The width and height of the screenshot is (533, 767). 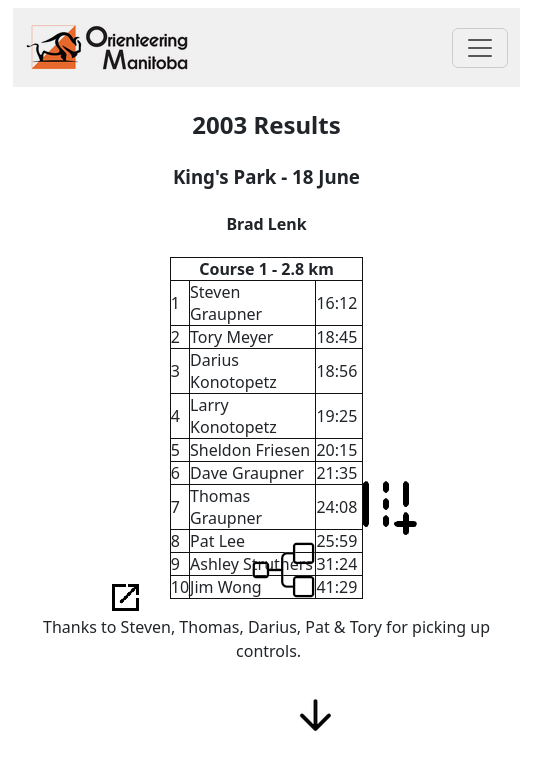 What do you see at coordinates (386, 504) in the screenshot?
I see `add a new road to the map` at bounding box center [386, 504].